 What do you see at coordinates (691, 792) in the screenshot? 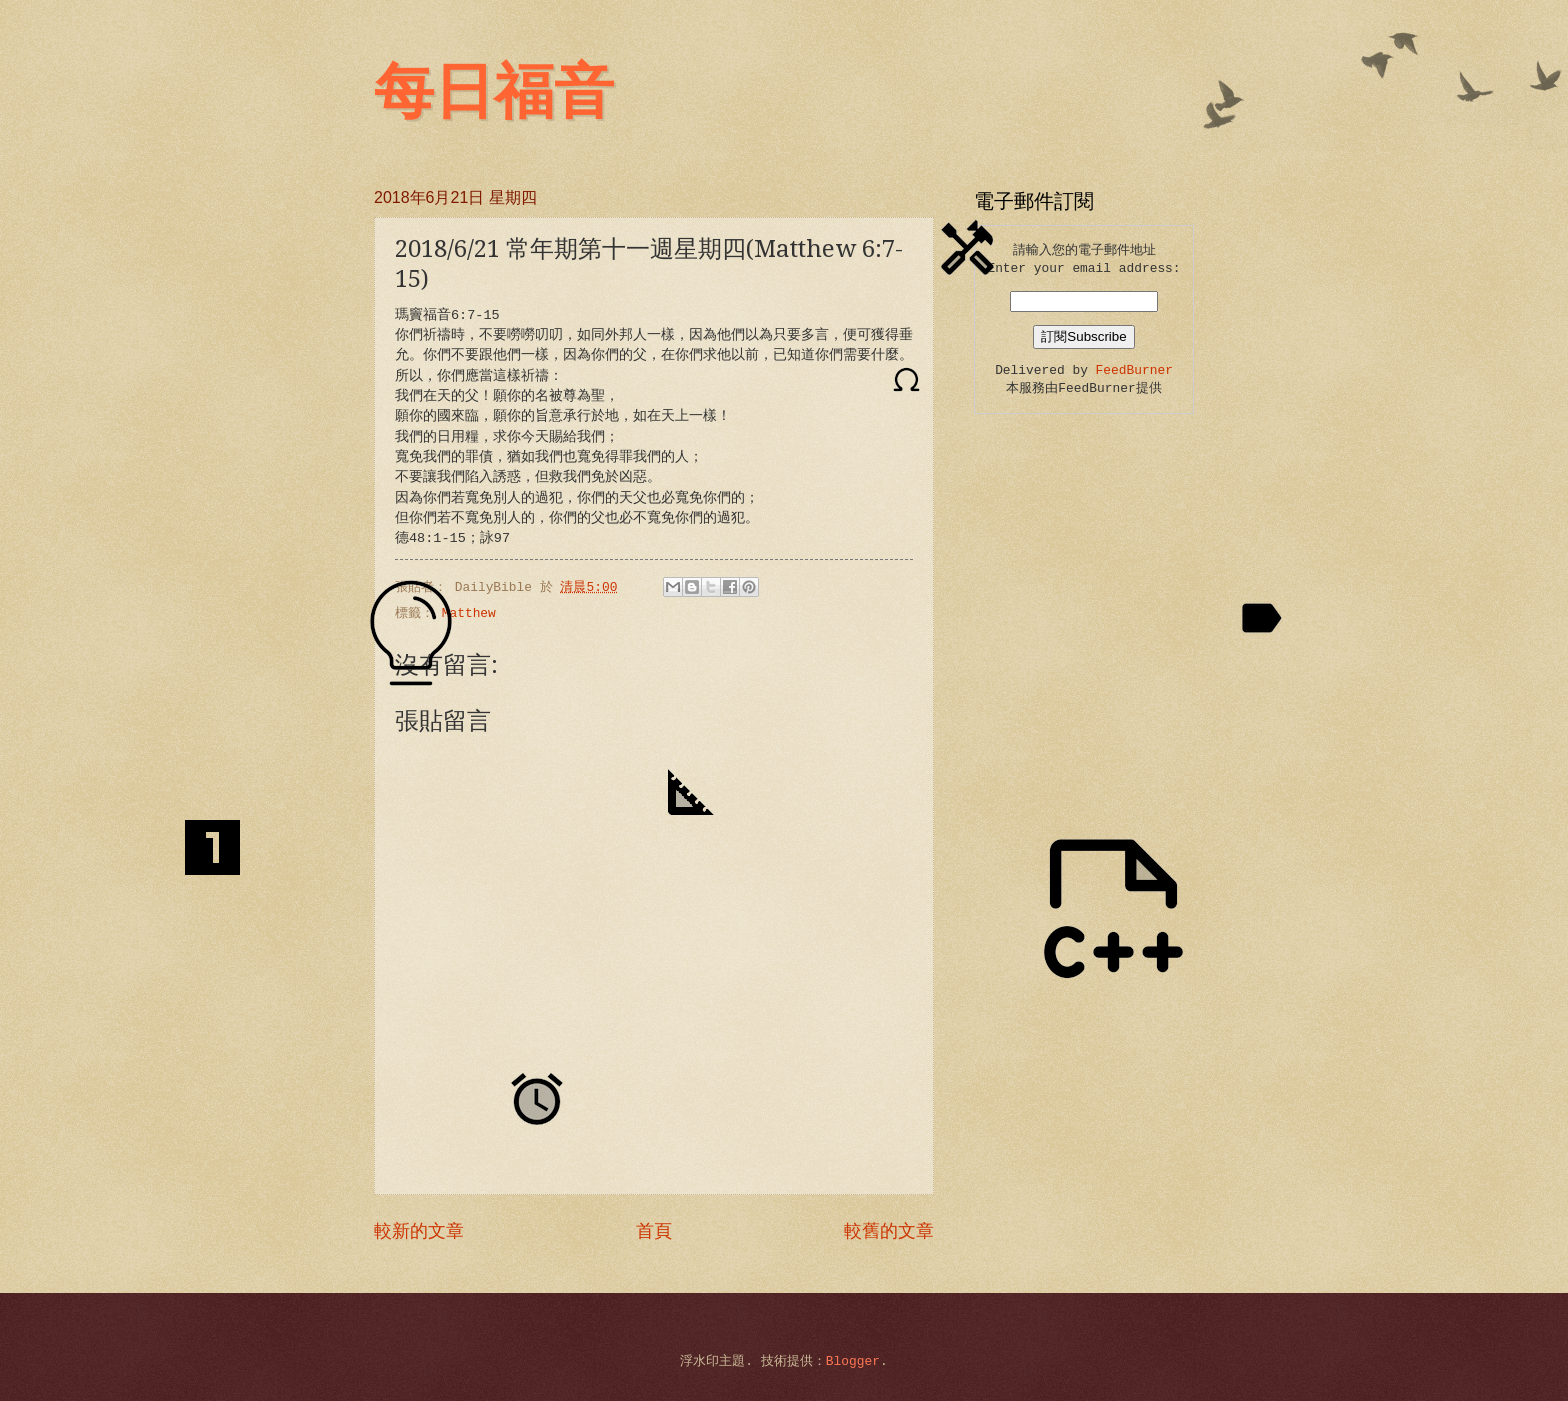
I see `measure dimensions or square footage` at bounding box center [691, 792].